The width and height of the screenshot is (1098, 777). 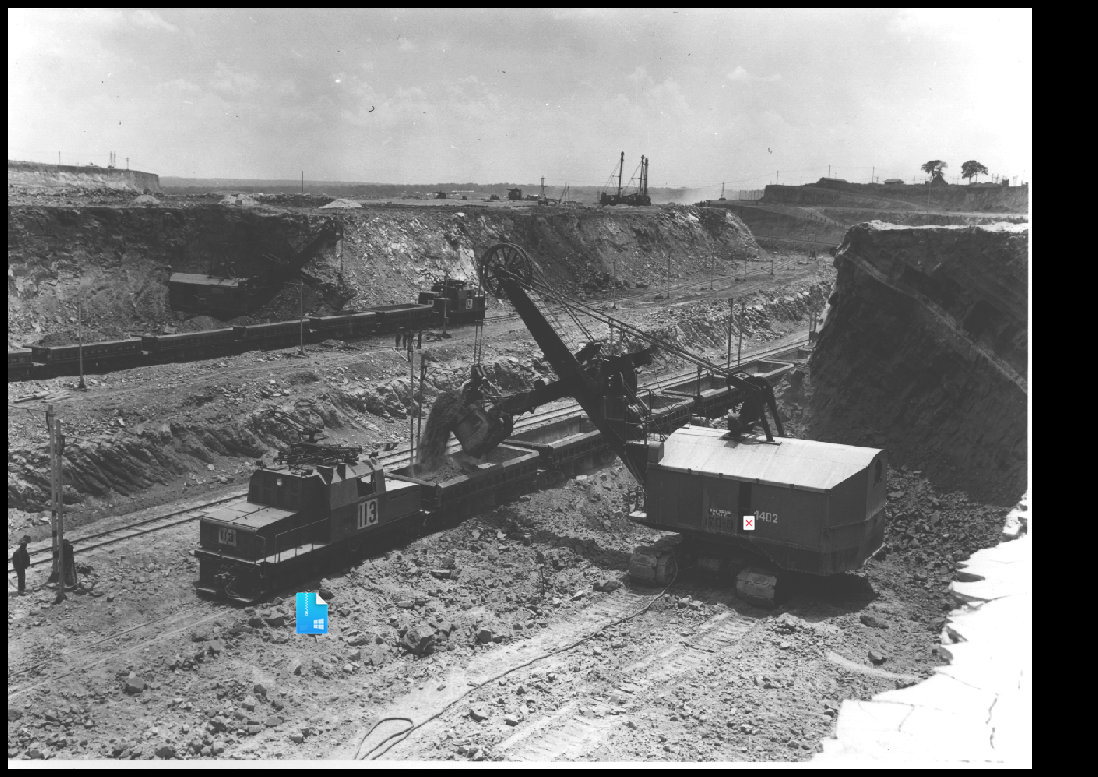 What do you see at coordinates (749, 523) in the screenshot?
I see `indicates a broken or invalid symbolic link` at bounding box center [749, 523].